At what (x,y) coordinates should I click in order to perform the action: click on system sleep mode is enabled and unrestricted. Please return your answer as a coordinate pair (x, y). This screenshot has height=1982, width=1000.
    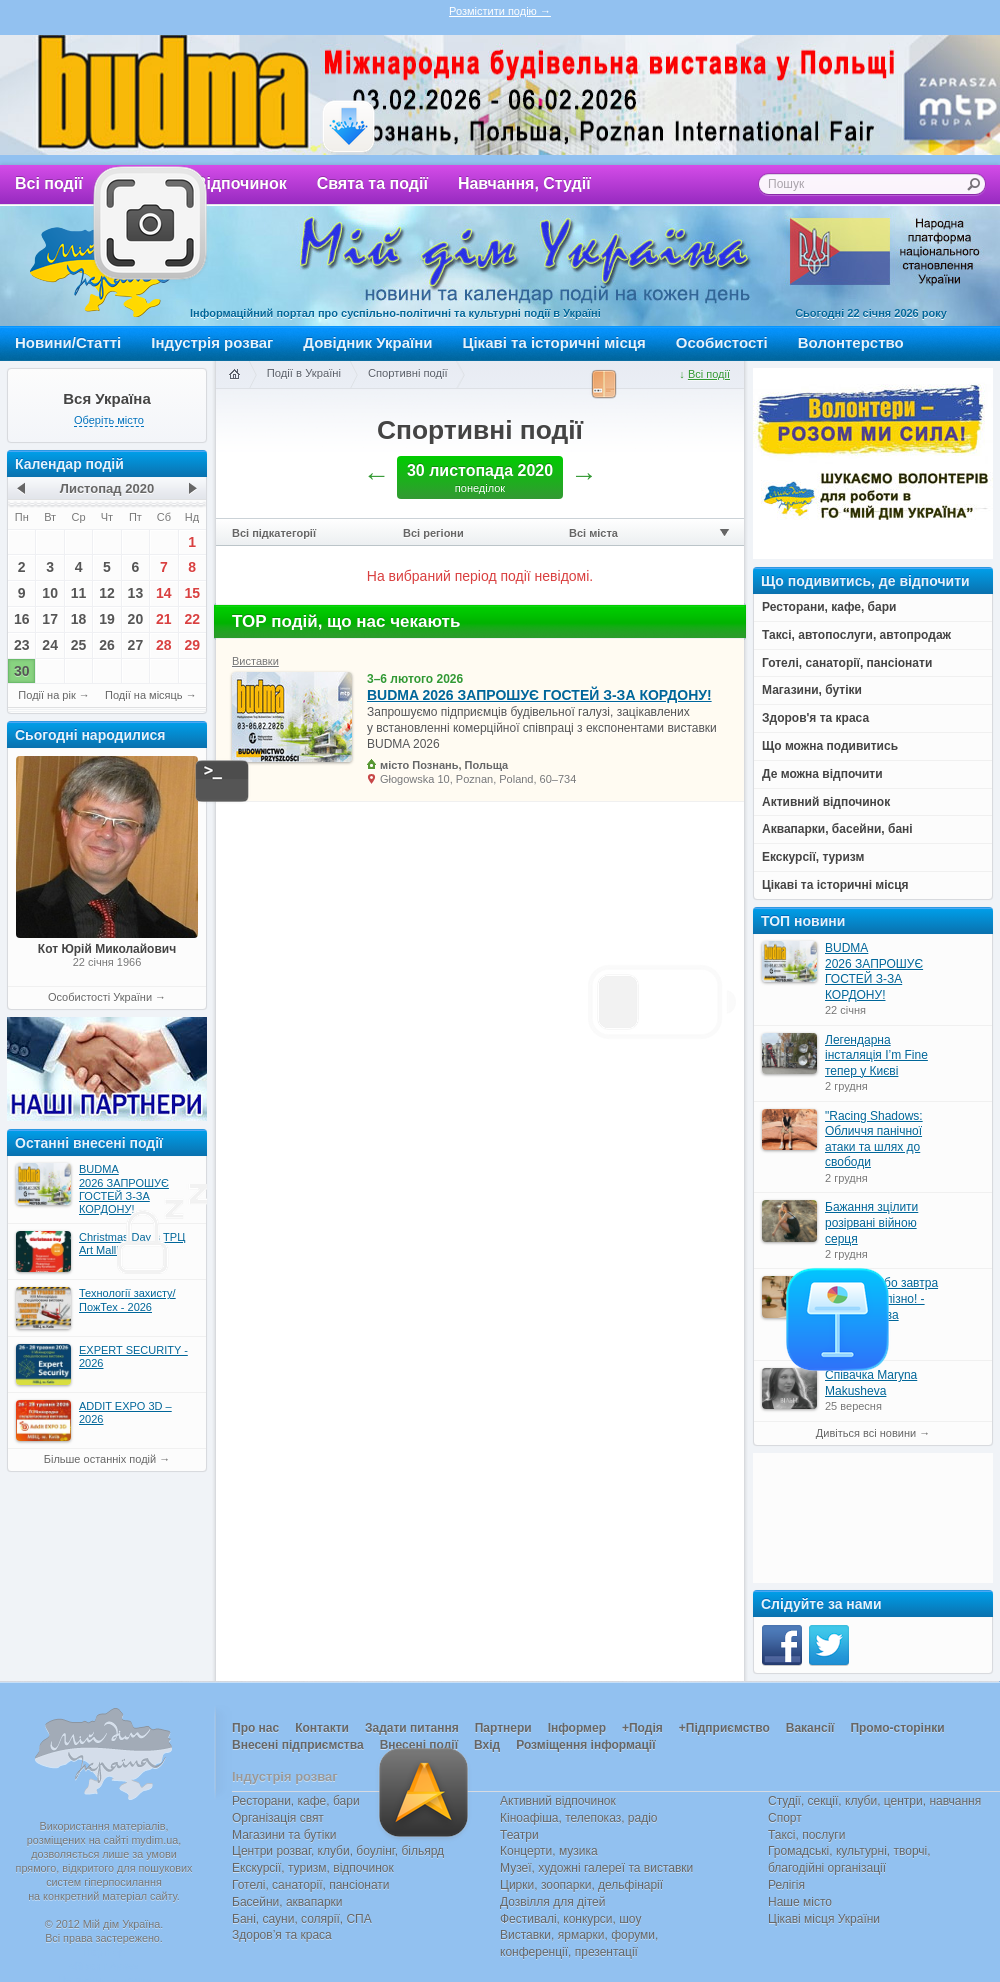
    Looking at the image, I should click on (162, 1229).